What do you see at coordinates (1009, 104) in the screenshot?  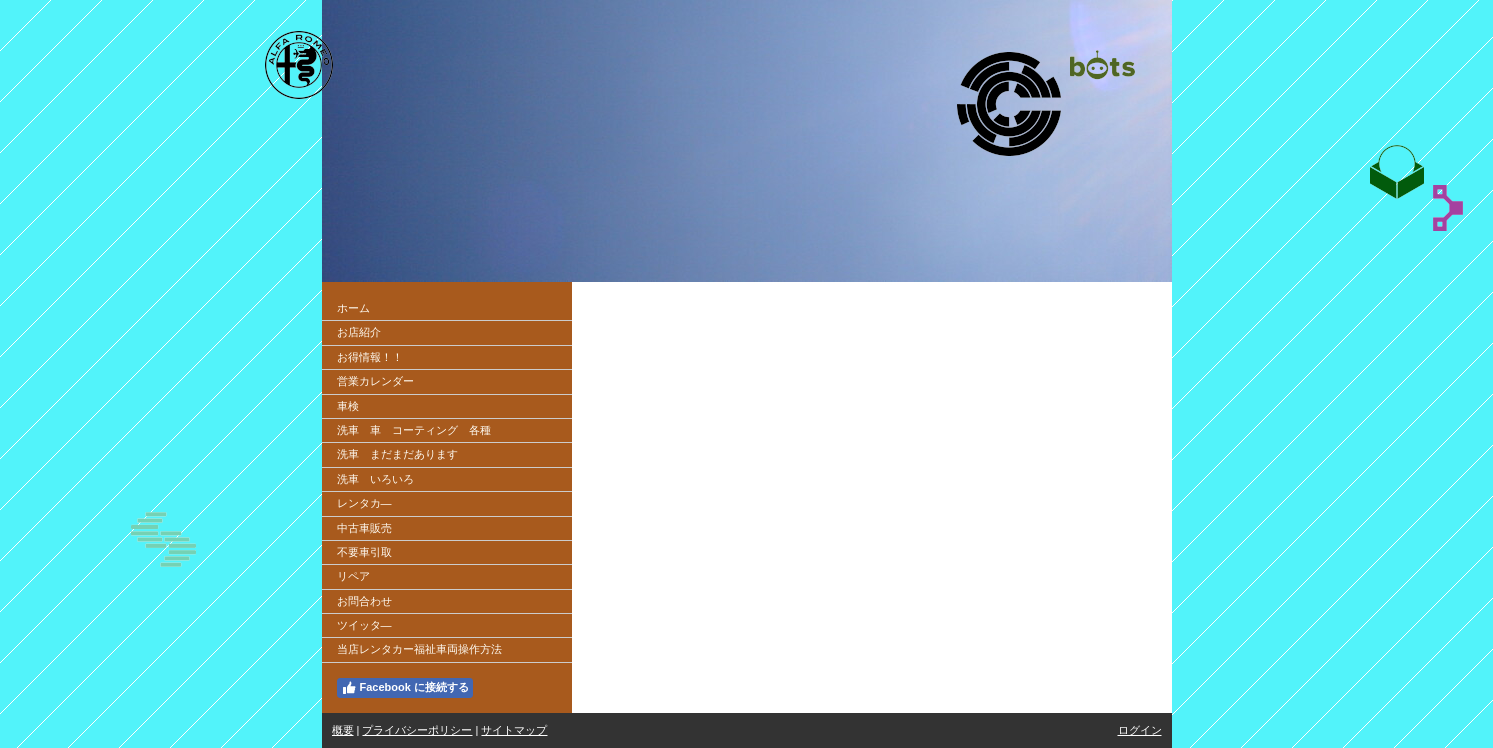 I see `chef software logo` at bounding box center [1009, 104].